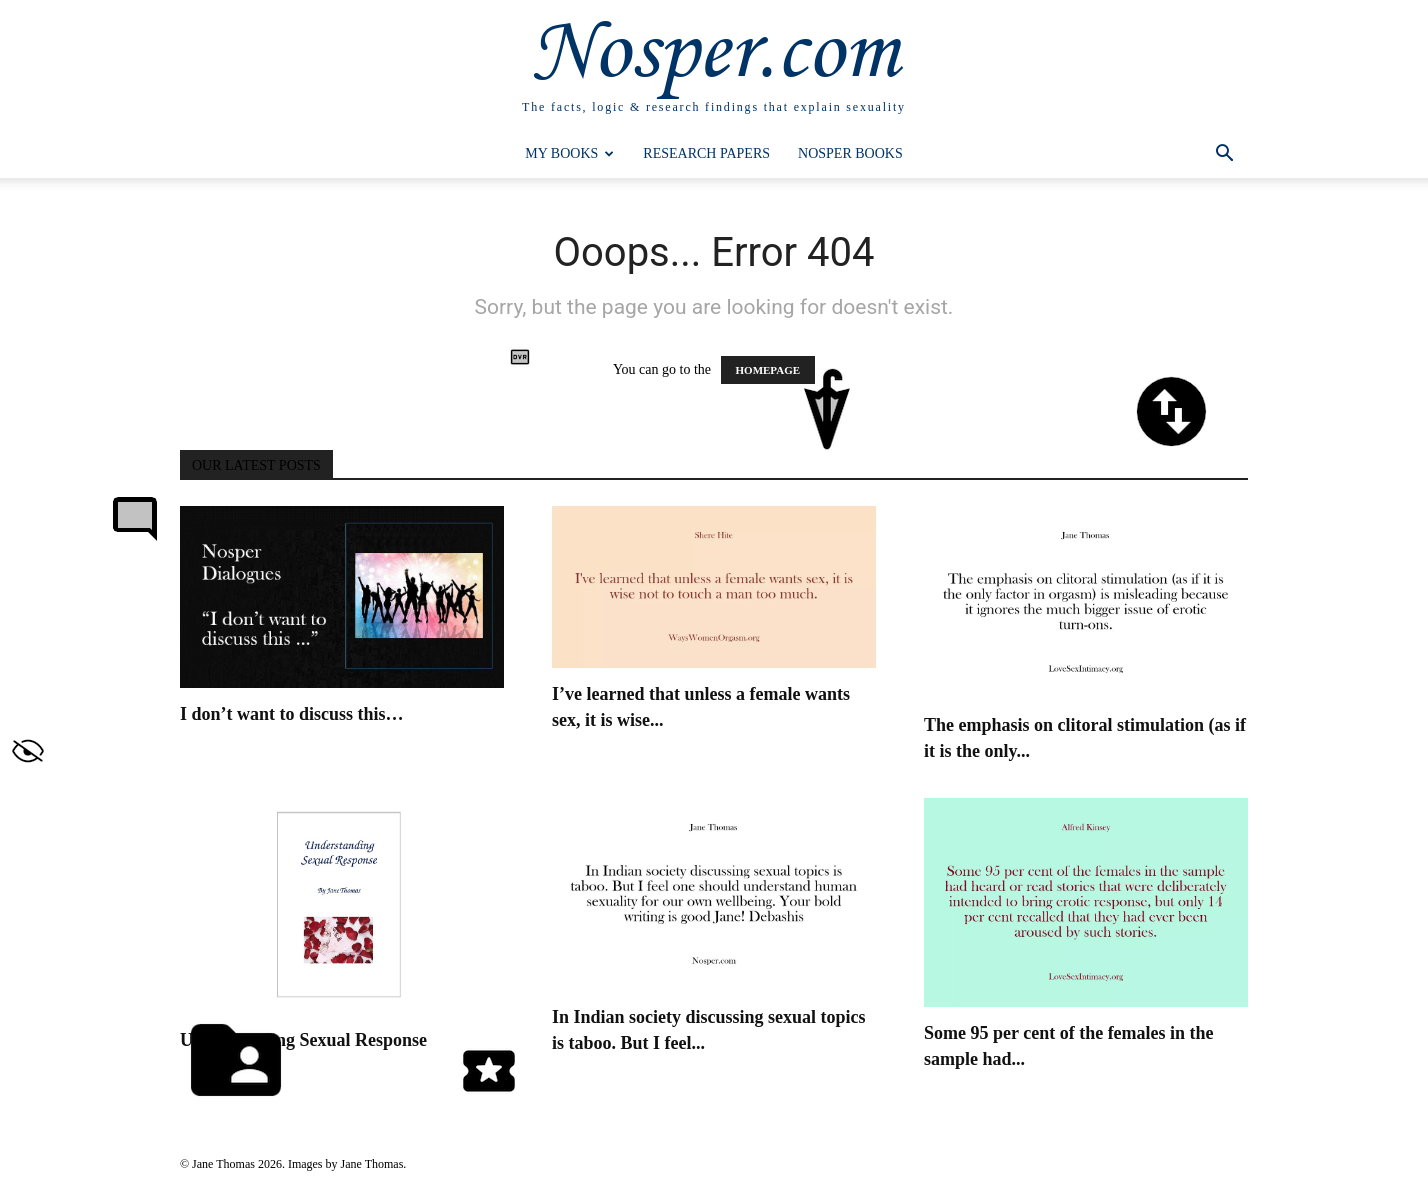 Image resolution: width=1428 pixels, height=1182 pixels. Describe the element at coordinates (489, 1071) in the screenshot. I see `browse local events and activities` at that location.